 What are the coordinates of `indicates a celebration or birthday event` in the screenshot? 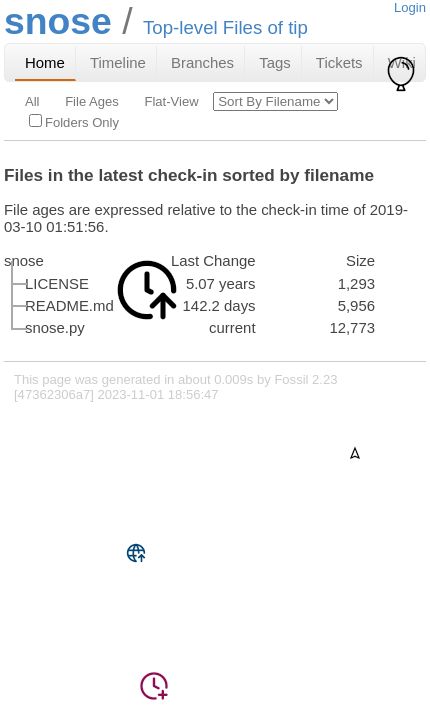 It's located at (401, 74).